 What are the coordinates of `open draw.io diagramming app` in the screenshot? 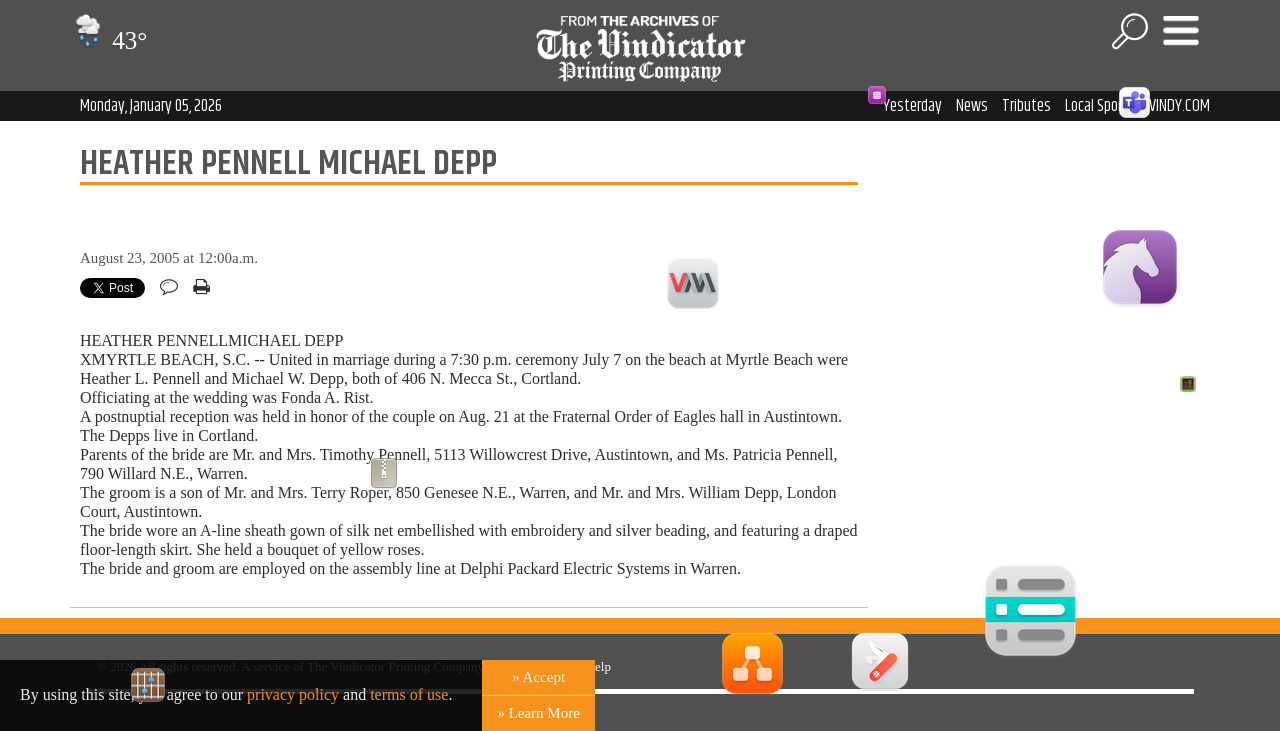 It's located at (752, 663).